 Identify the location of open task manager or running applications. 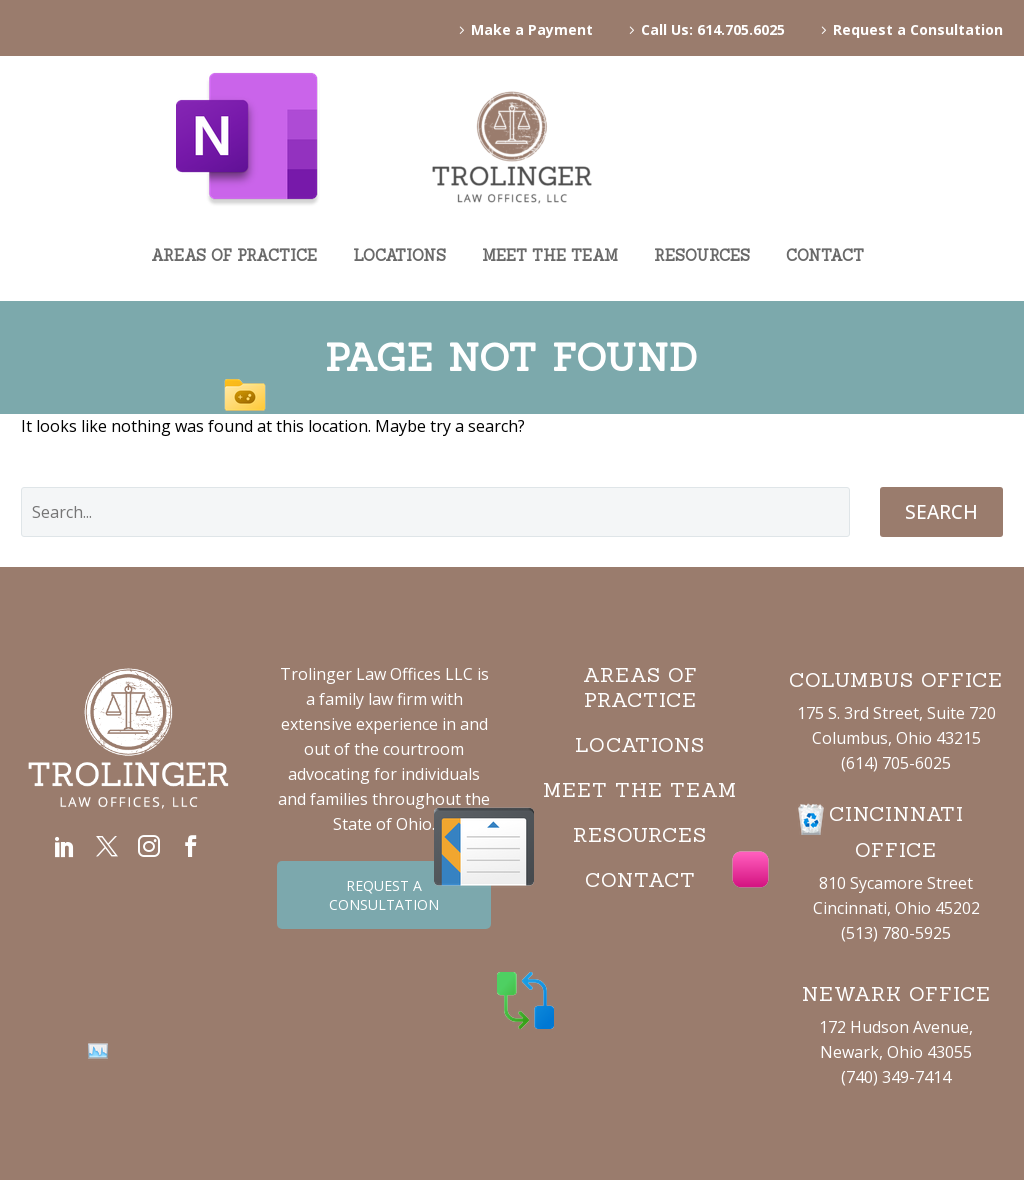
(484, 848).